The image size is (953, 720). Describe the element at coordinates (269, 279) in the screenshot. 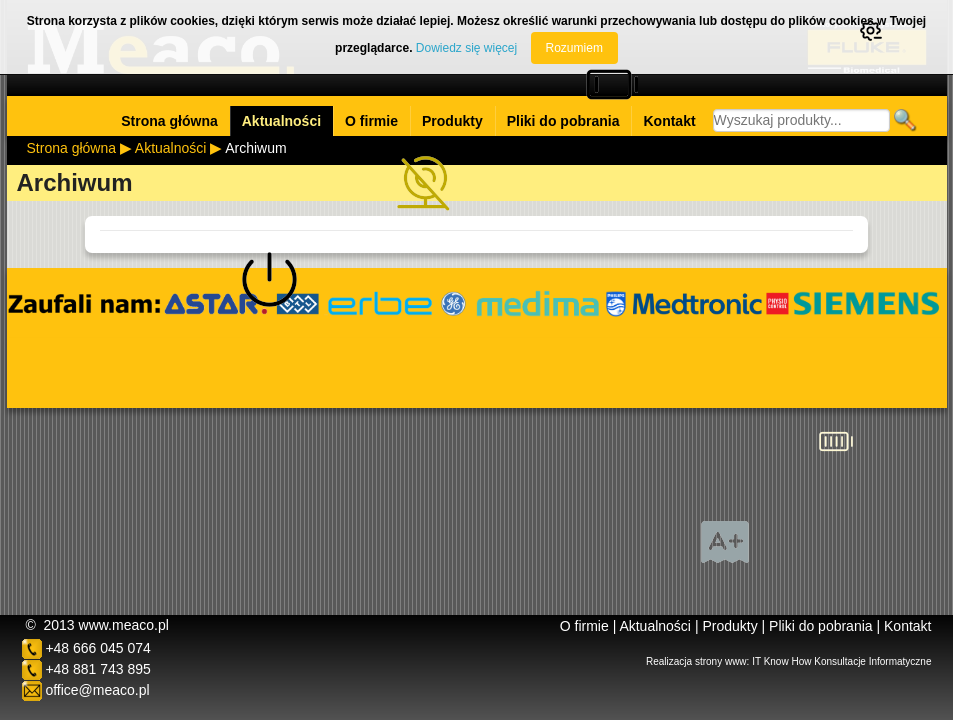

I see `turn device on or off` at that location.